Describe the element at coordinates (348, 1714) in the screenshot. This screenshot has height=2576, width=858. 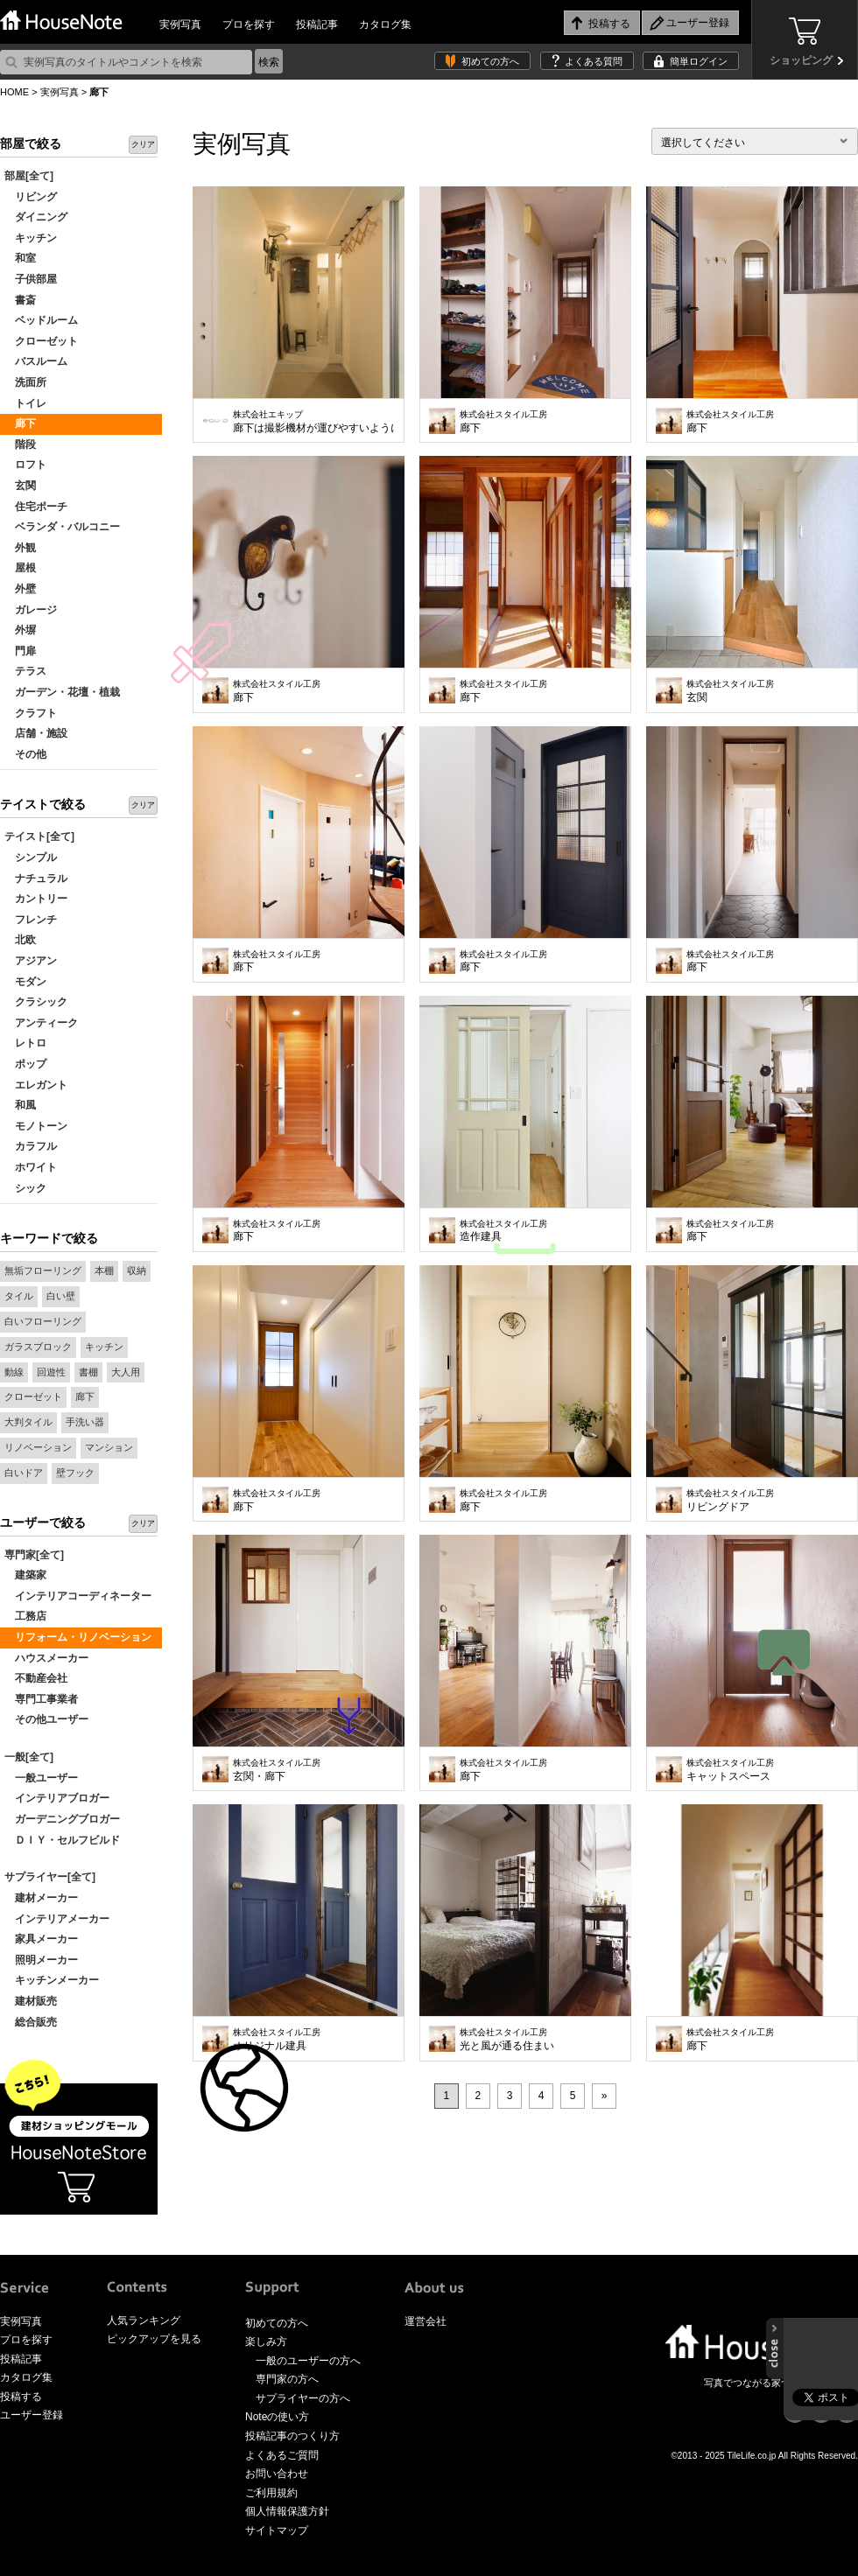
I see `merge branches or items together` at that location.